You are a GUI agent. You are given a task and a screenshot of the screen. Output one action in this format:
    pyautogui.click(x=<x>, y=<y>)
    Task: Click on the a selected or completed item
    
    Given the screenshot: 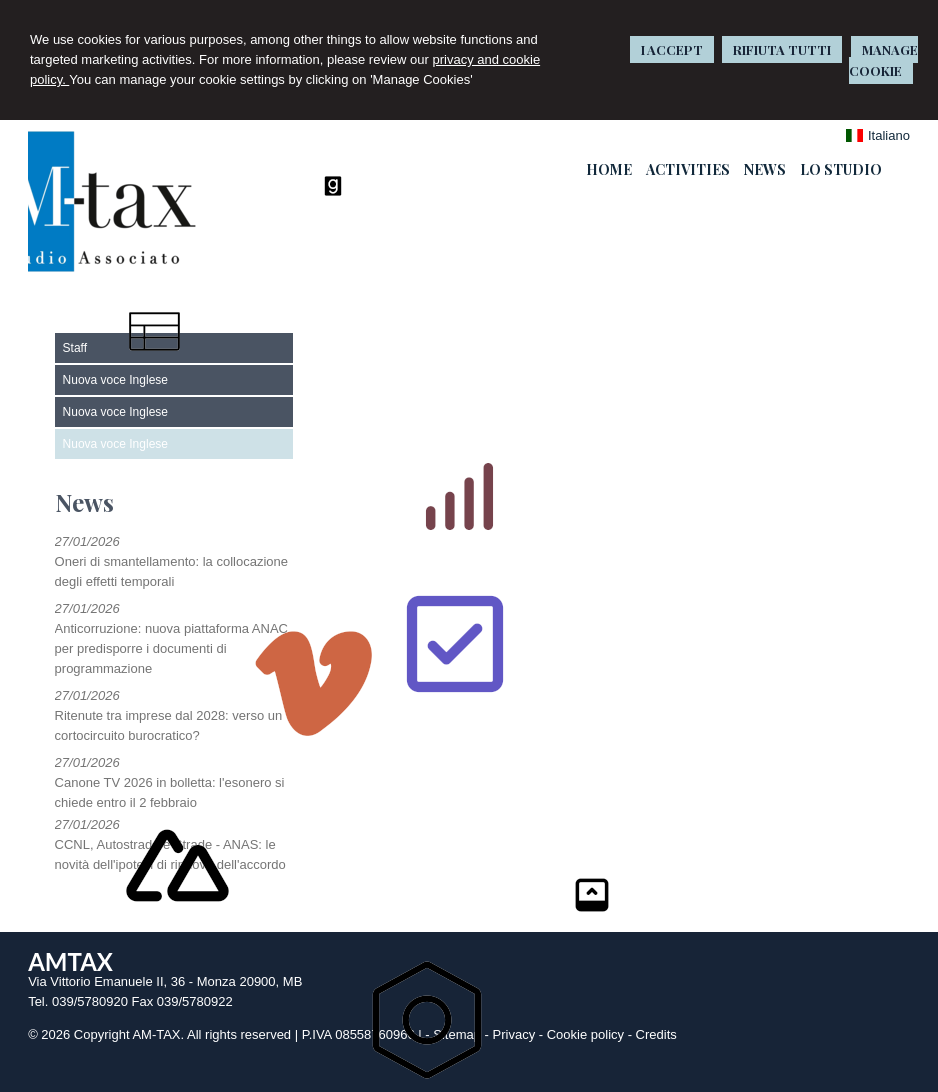 What is the action you would take?
    pyautogui.click(x=455, y=644)
    